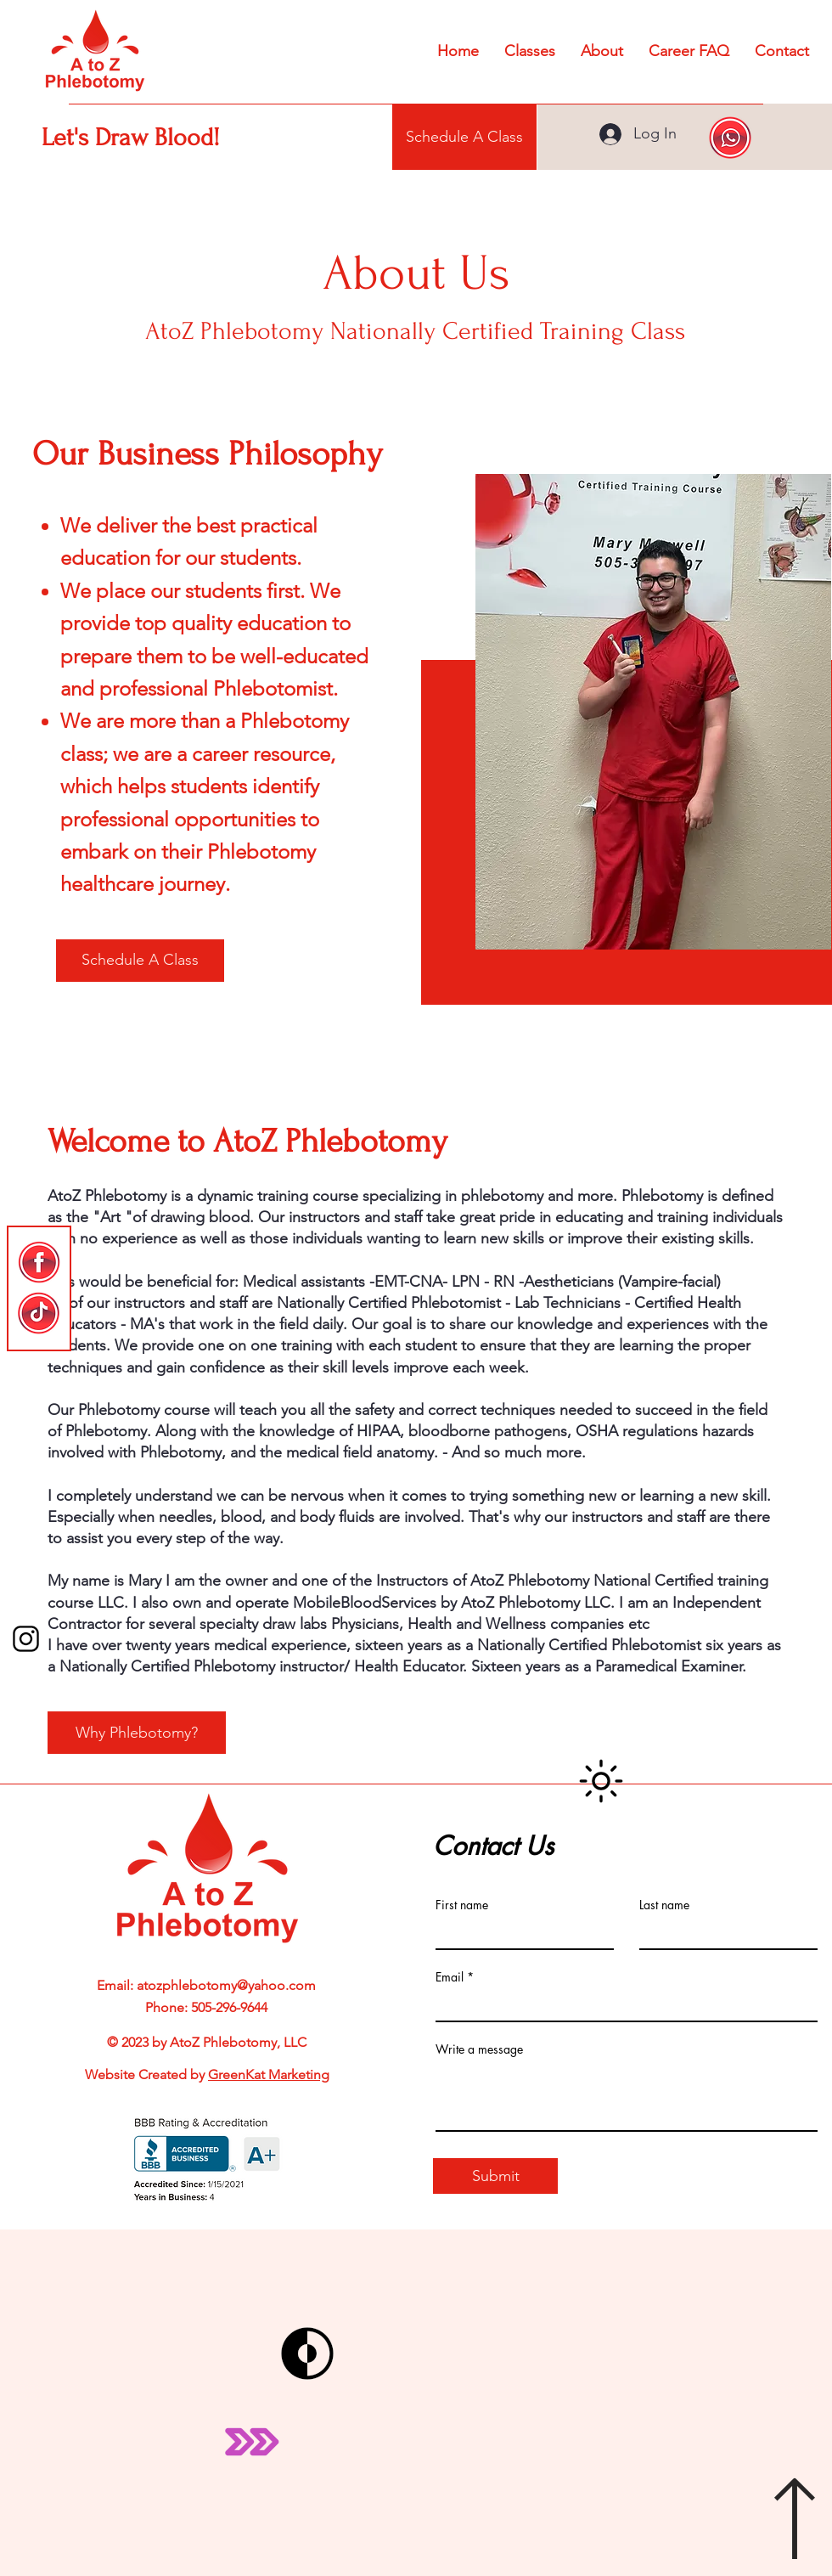 The height and width of the screenshot is (2576, 832). I want to click on open instagram app, so click(25, 1638).